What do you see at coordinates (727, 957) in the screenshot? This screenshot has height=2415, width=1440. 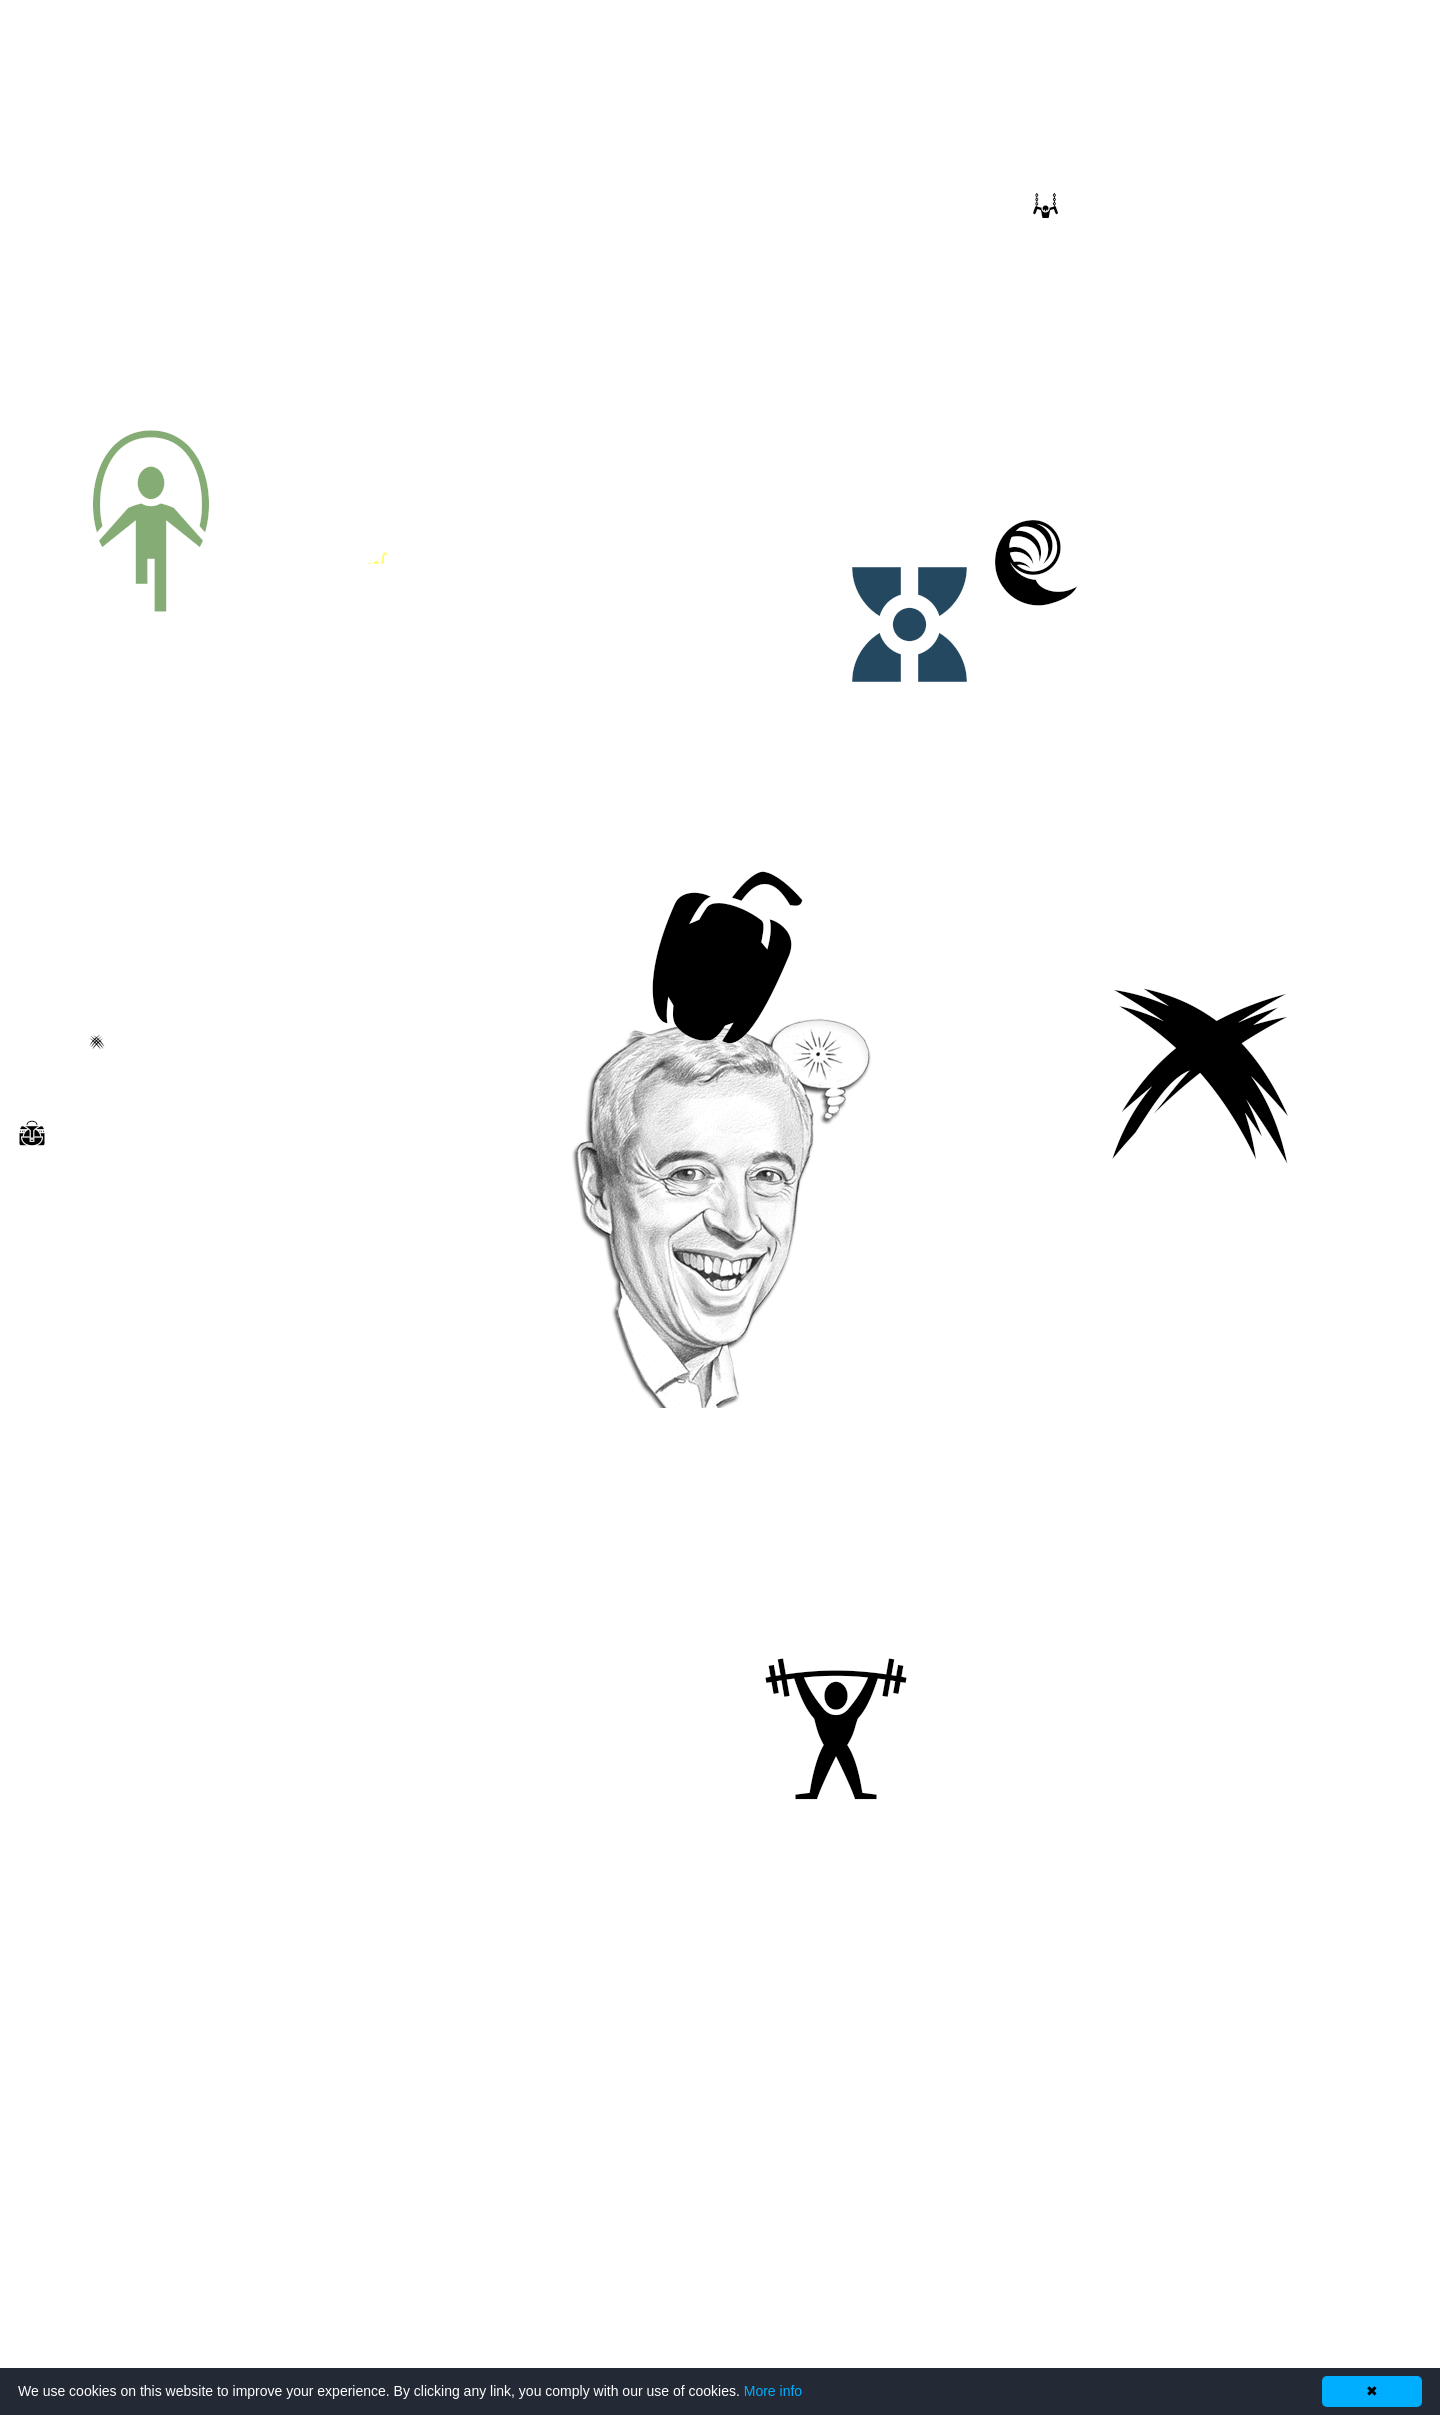 I see `select bell pepper ingredient in a cooking game` at bounding box center [727, 957].